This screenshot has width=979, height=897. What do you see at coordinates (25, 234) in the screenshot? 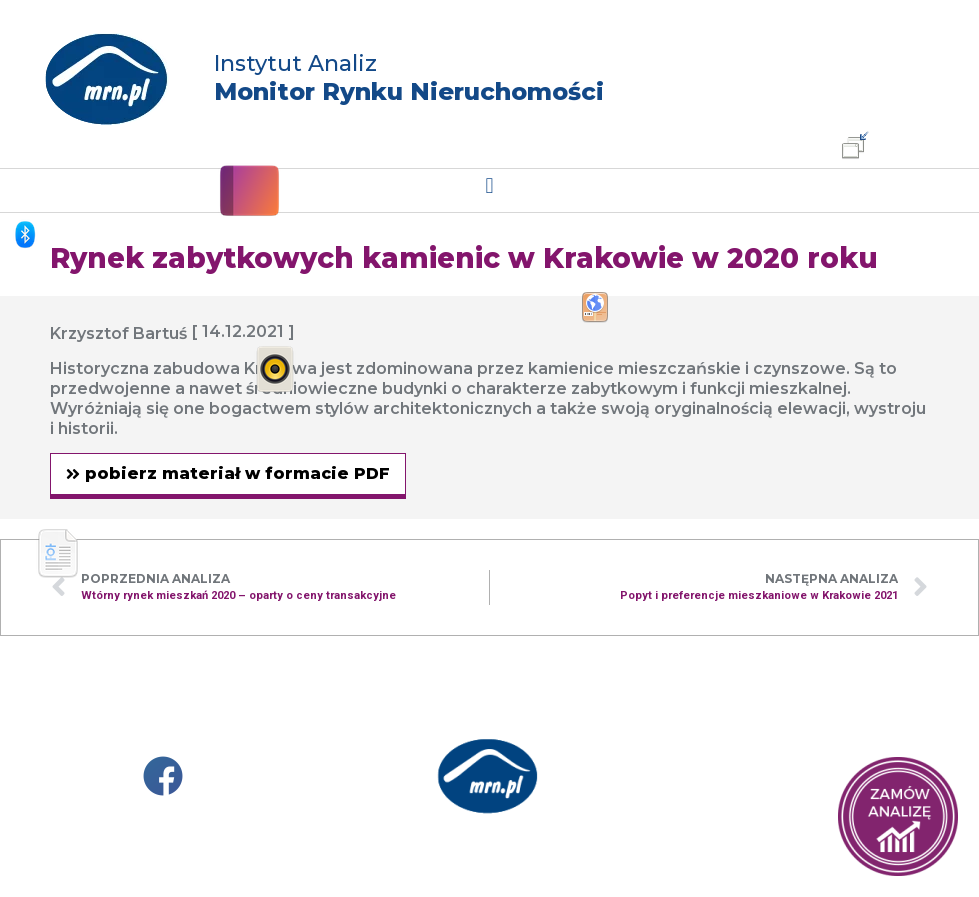
I see `manage bluetooth connections and devices` at bounding box center [25, 234].